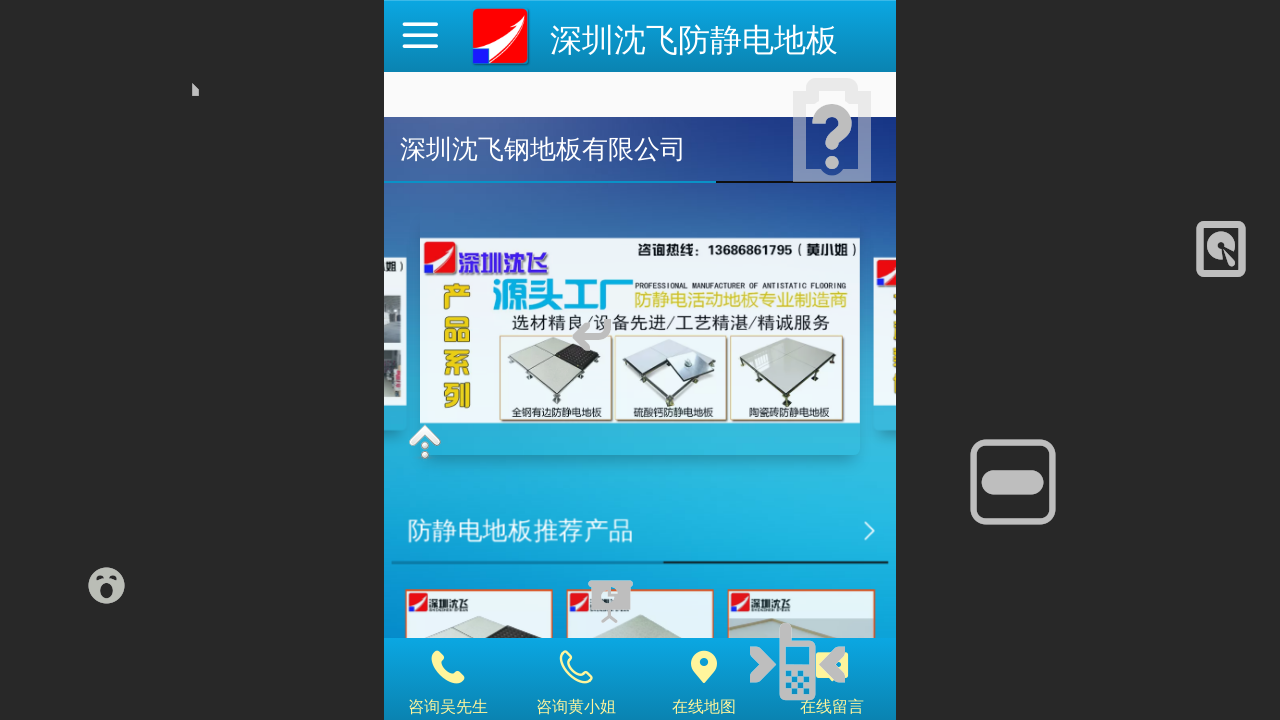 The image size is (1280, 720). Describe the element at coordinates (797, 664) in the screenshot. I see `indicates active cellular network connection` at that location.